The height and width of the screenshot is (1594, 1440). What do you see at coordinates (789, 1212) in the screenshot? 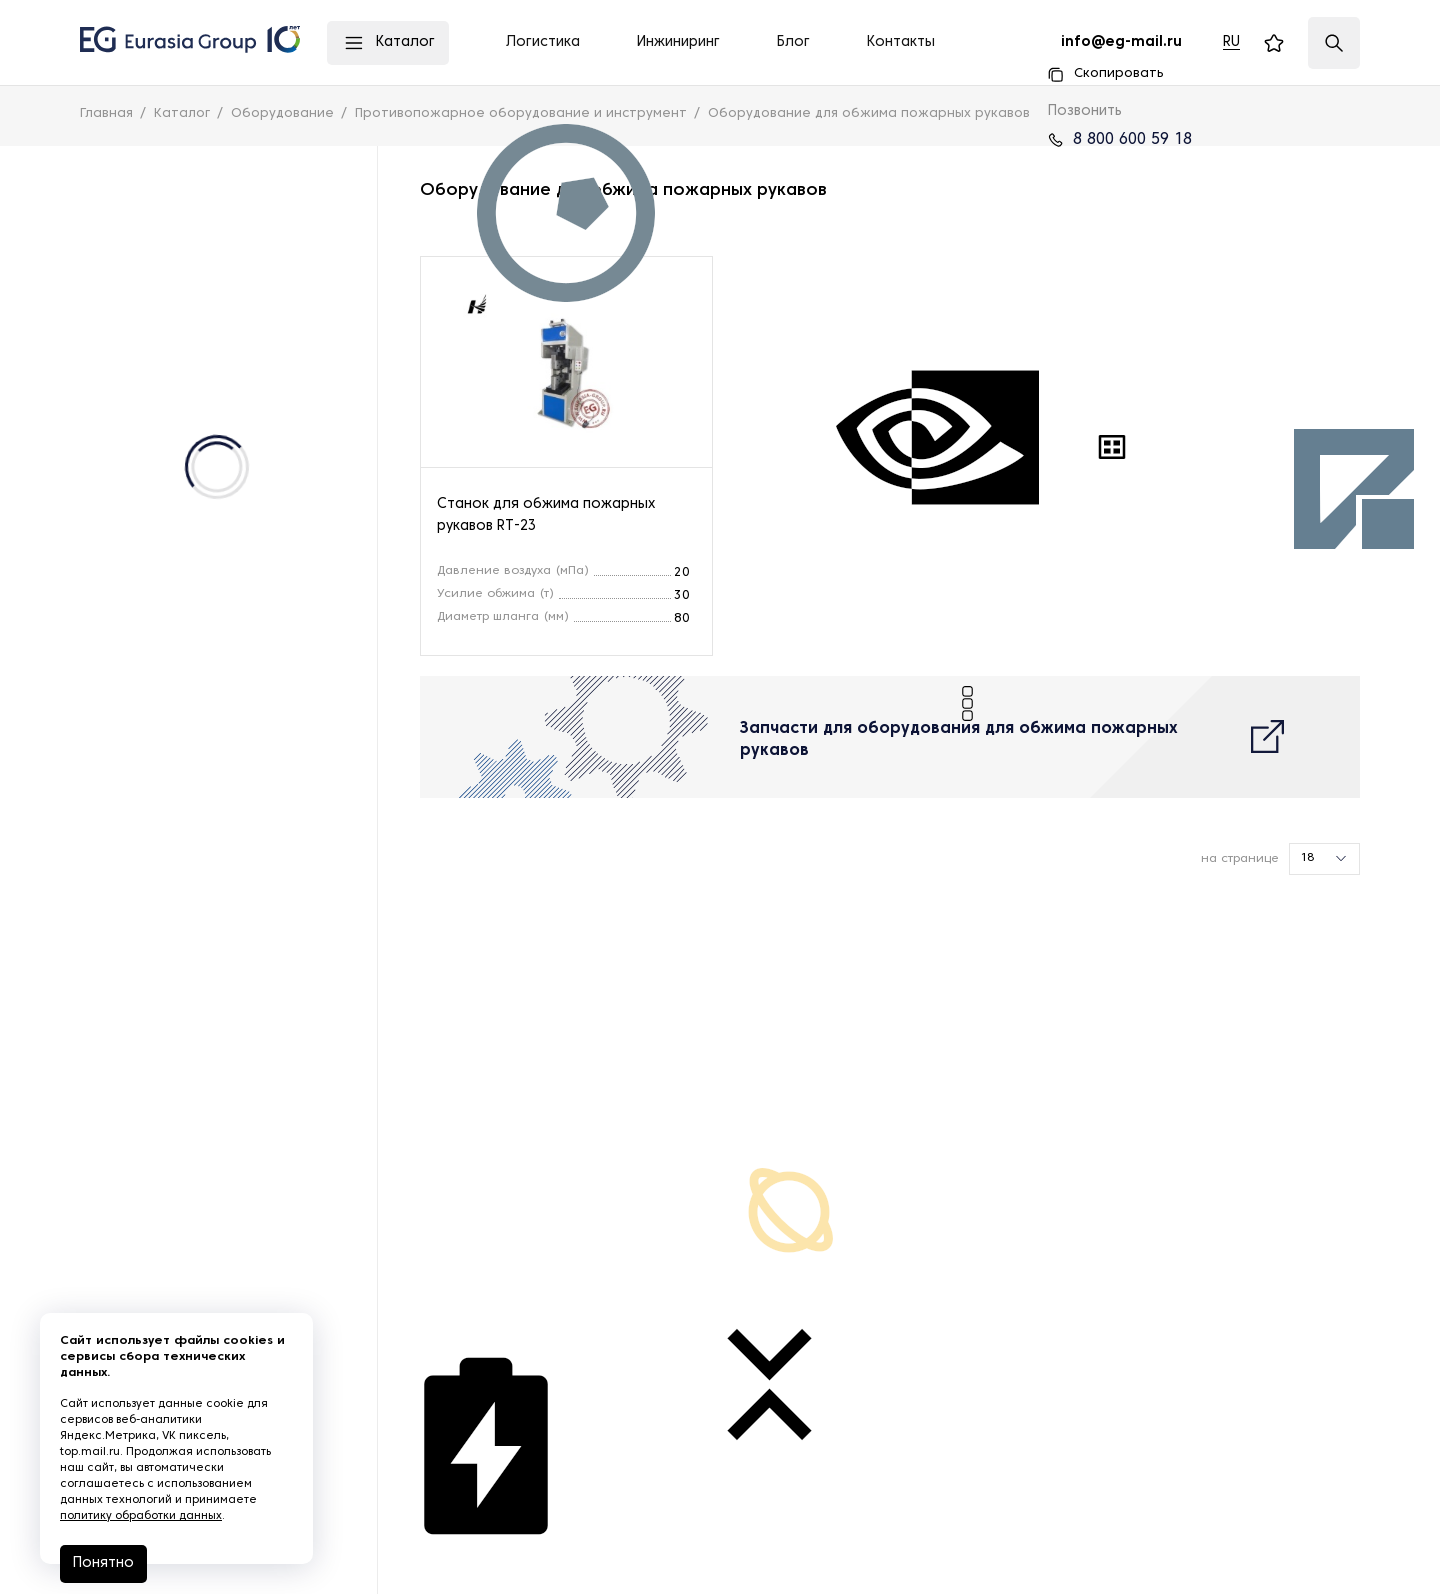
I see `explore global or worldwide content` at bounding box center [789, 1212].